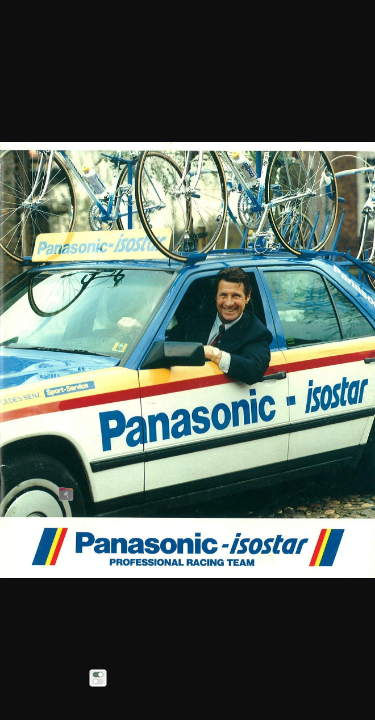 The width and height of the screenshot is (375, 720). Describe the element at coordinates (66, 494) in the screenshot. I see `open insync cloud sync folder` at that location.